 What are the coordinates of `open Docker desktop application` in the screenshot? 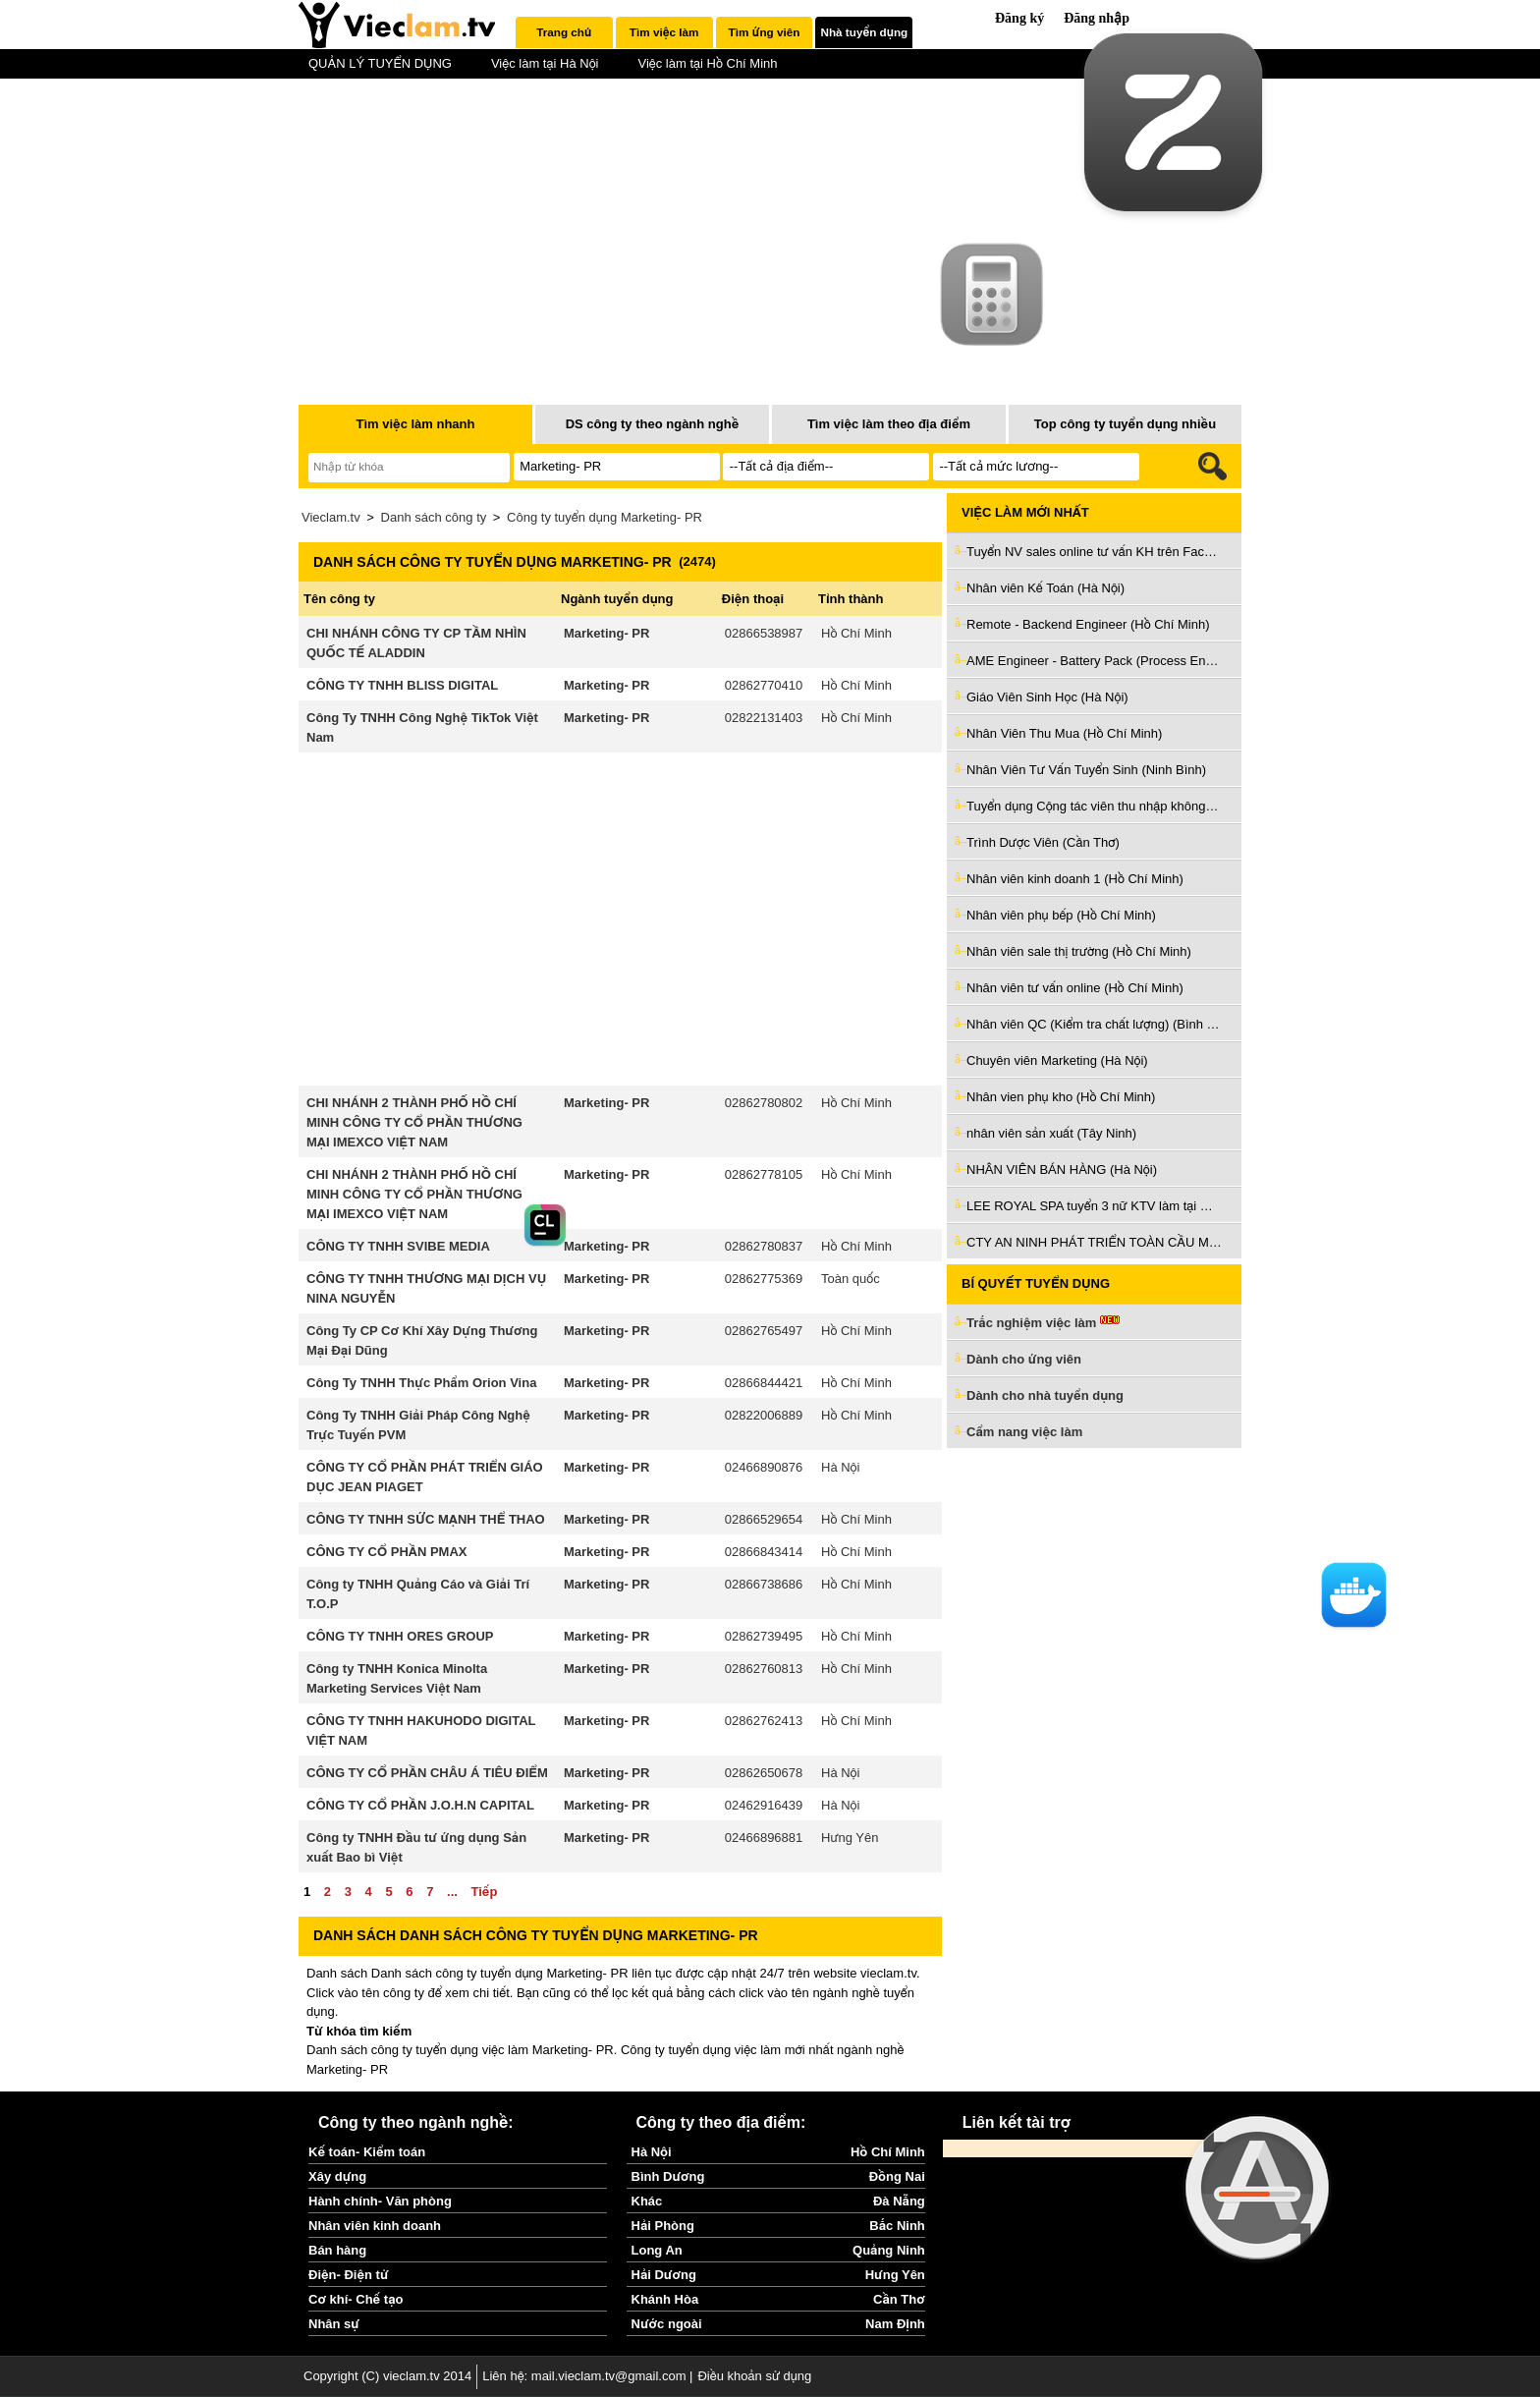 It's located at (1353, 1594).